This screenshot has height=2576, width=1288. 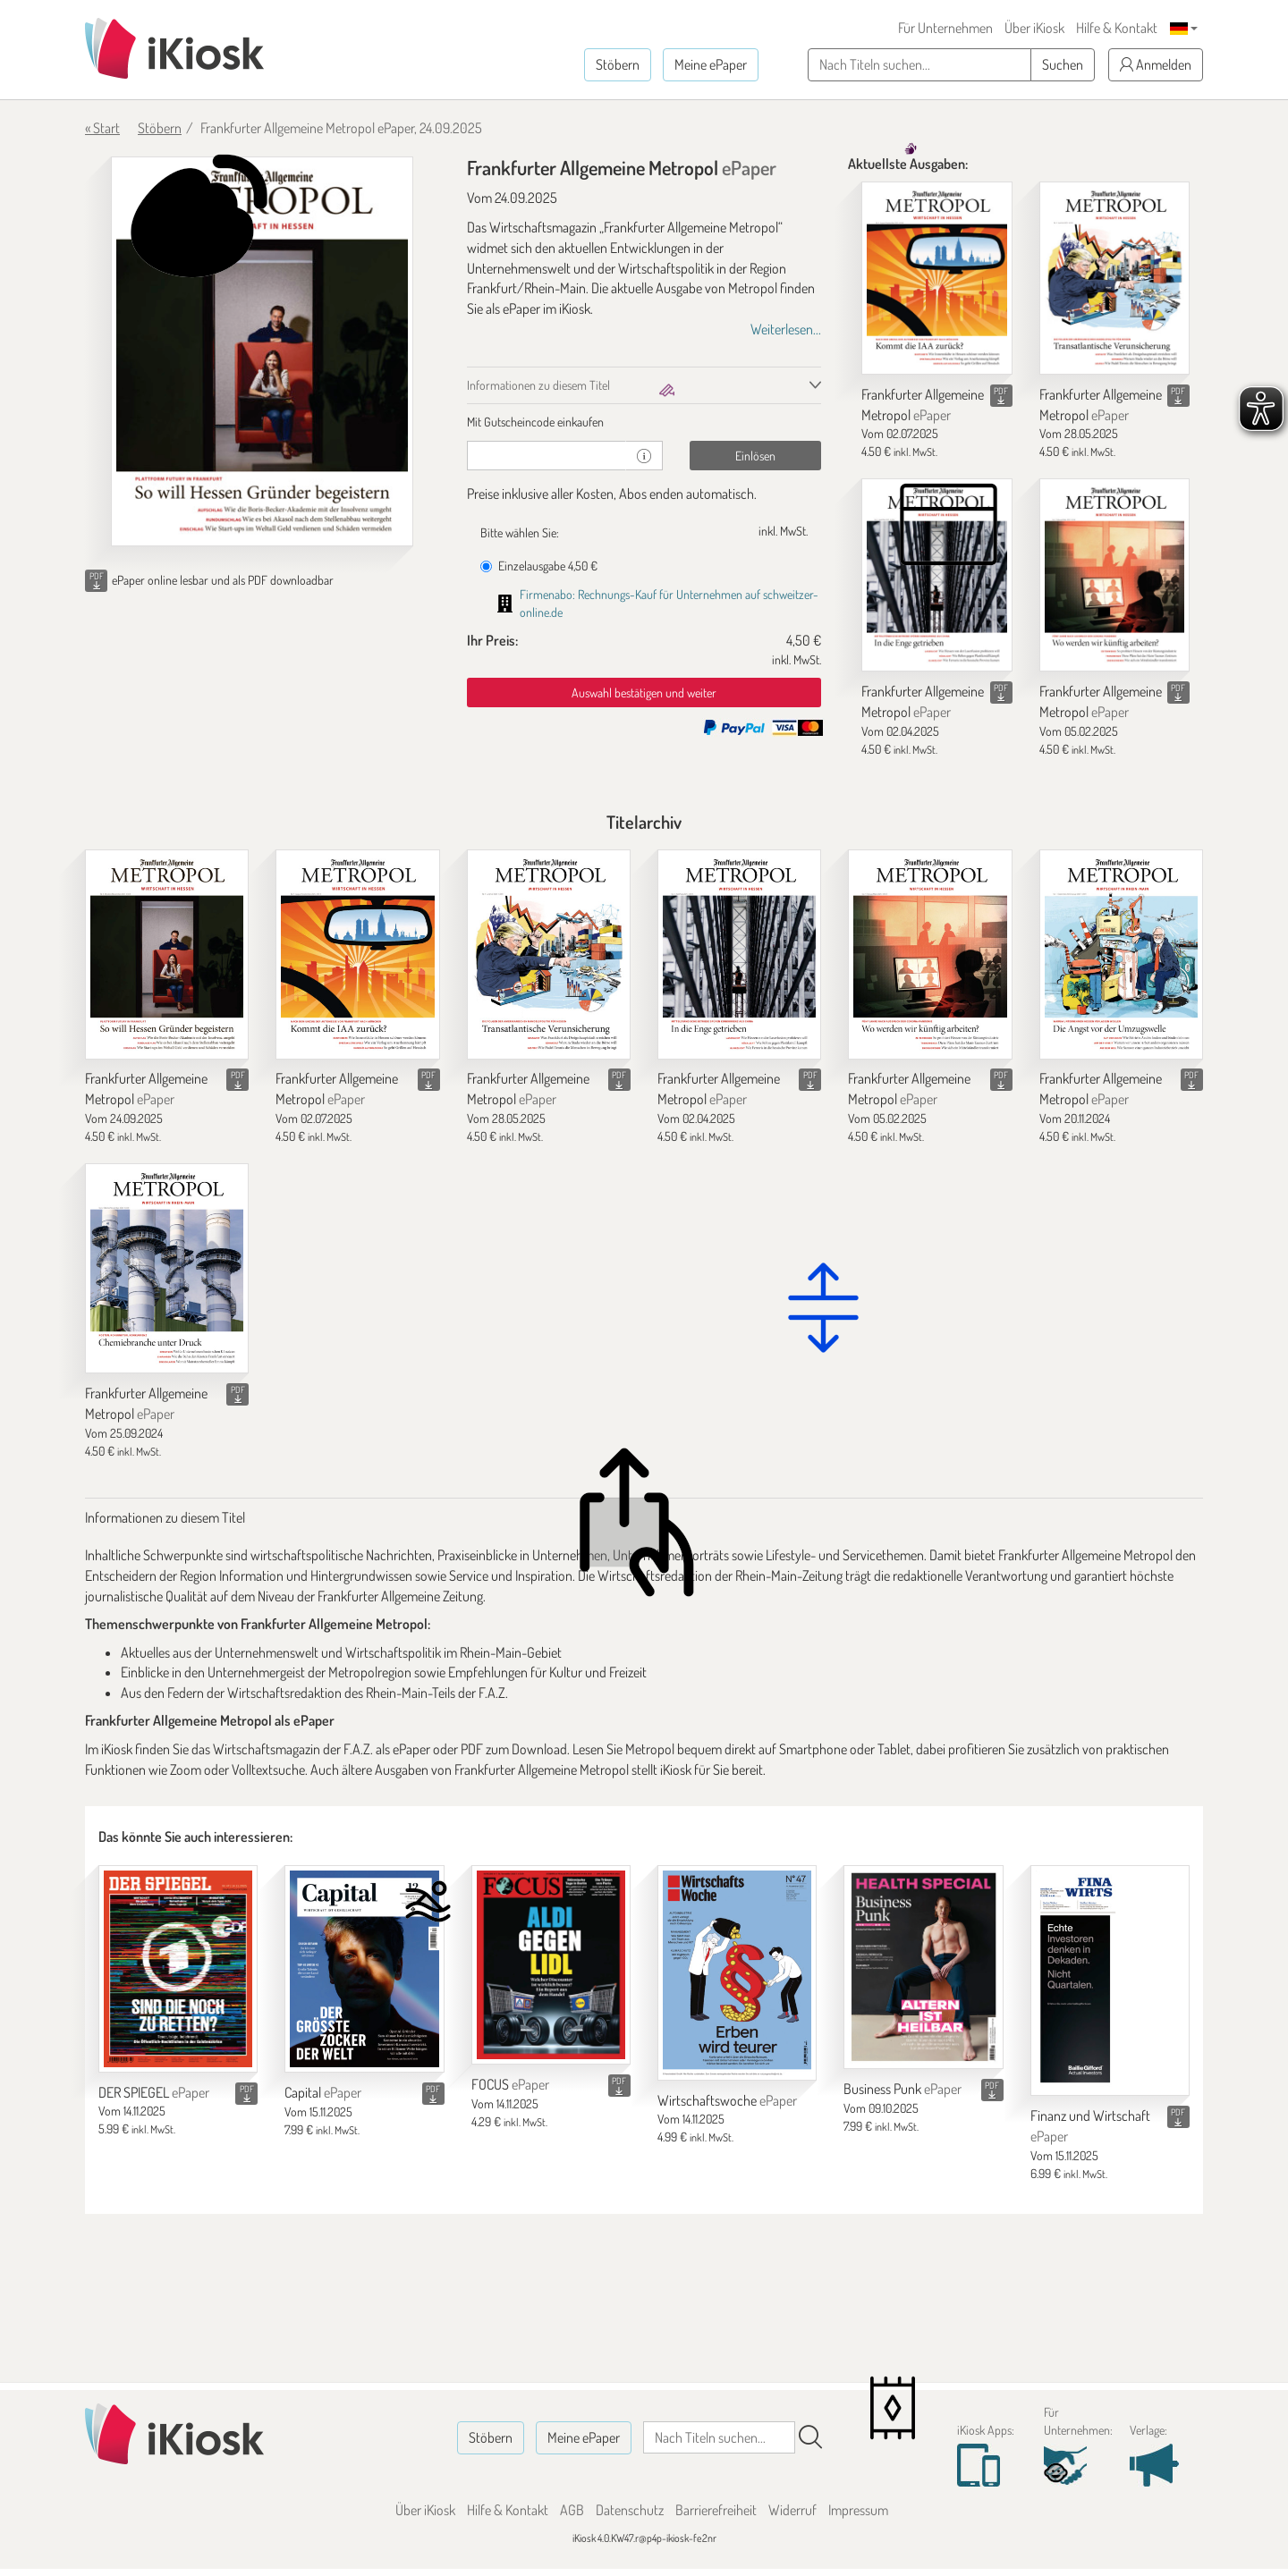 I want to click on indicates swimming pool or aquatic facilities nearby, so click(x=428, y=1901).